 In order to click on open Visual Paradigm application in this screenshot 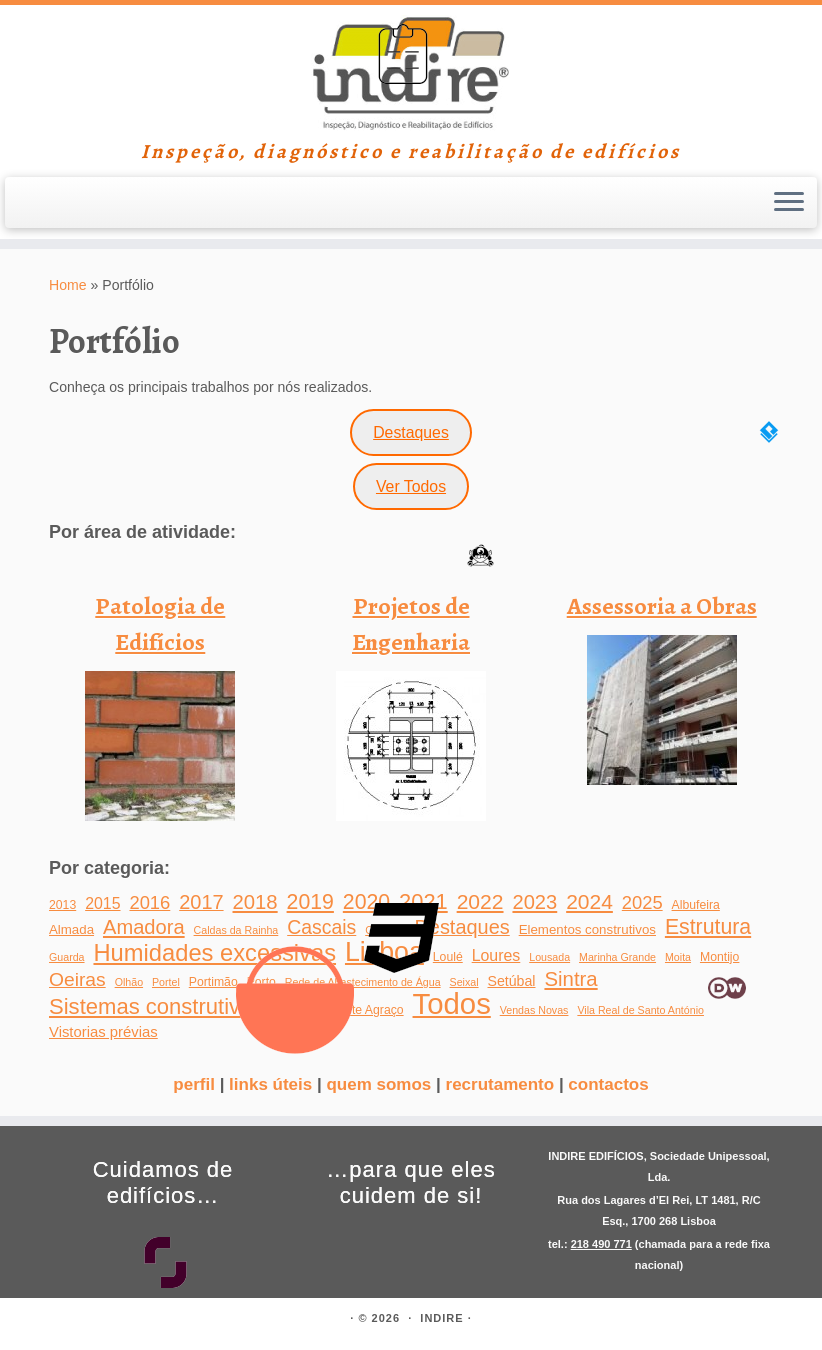, I will do `click(769, 432)`.